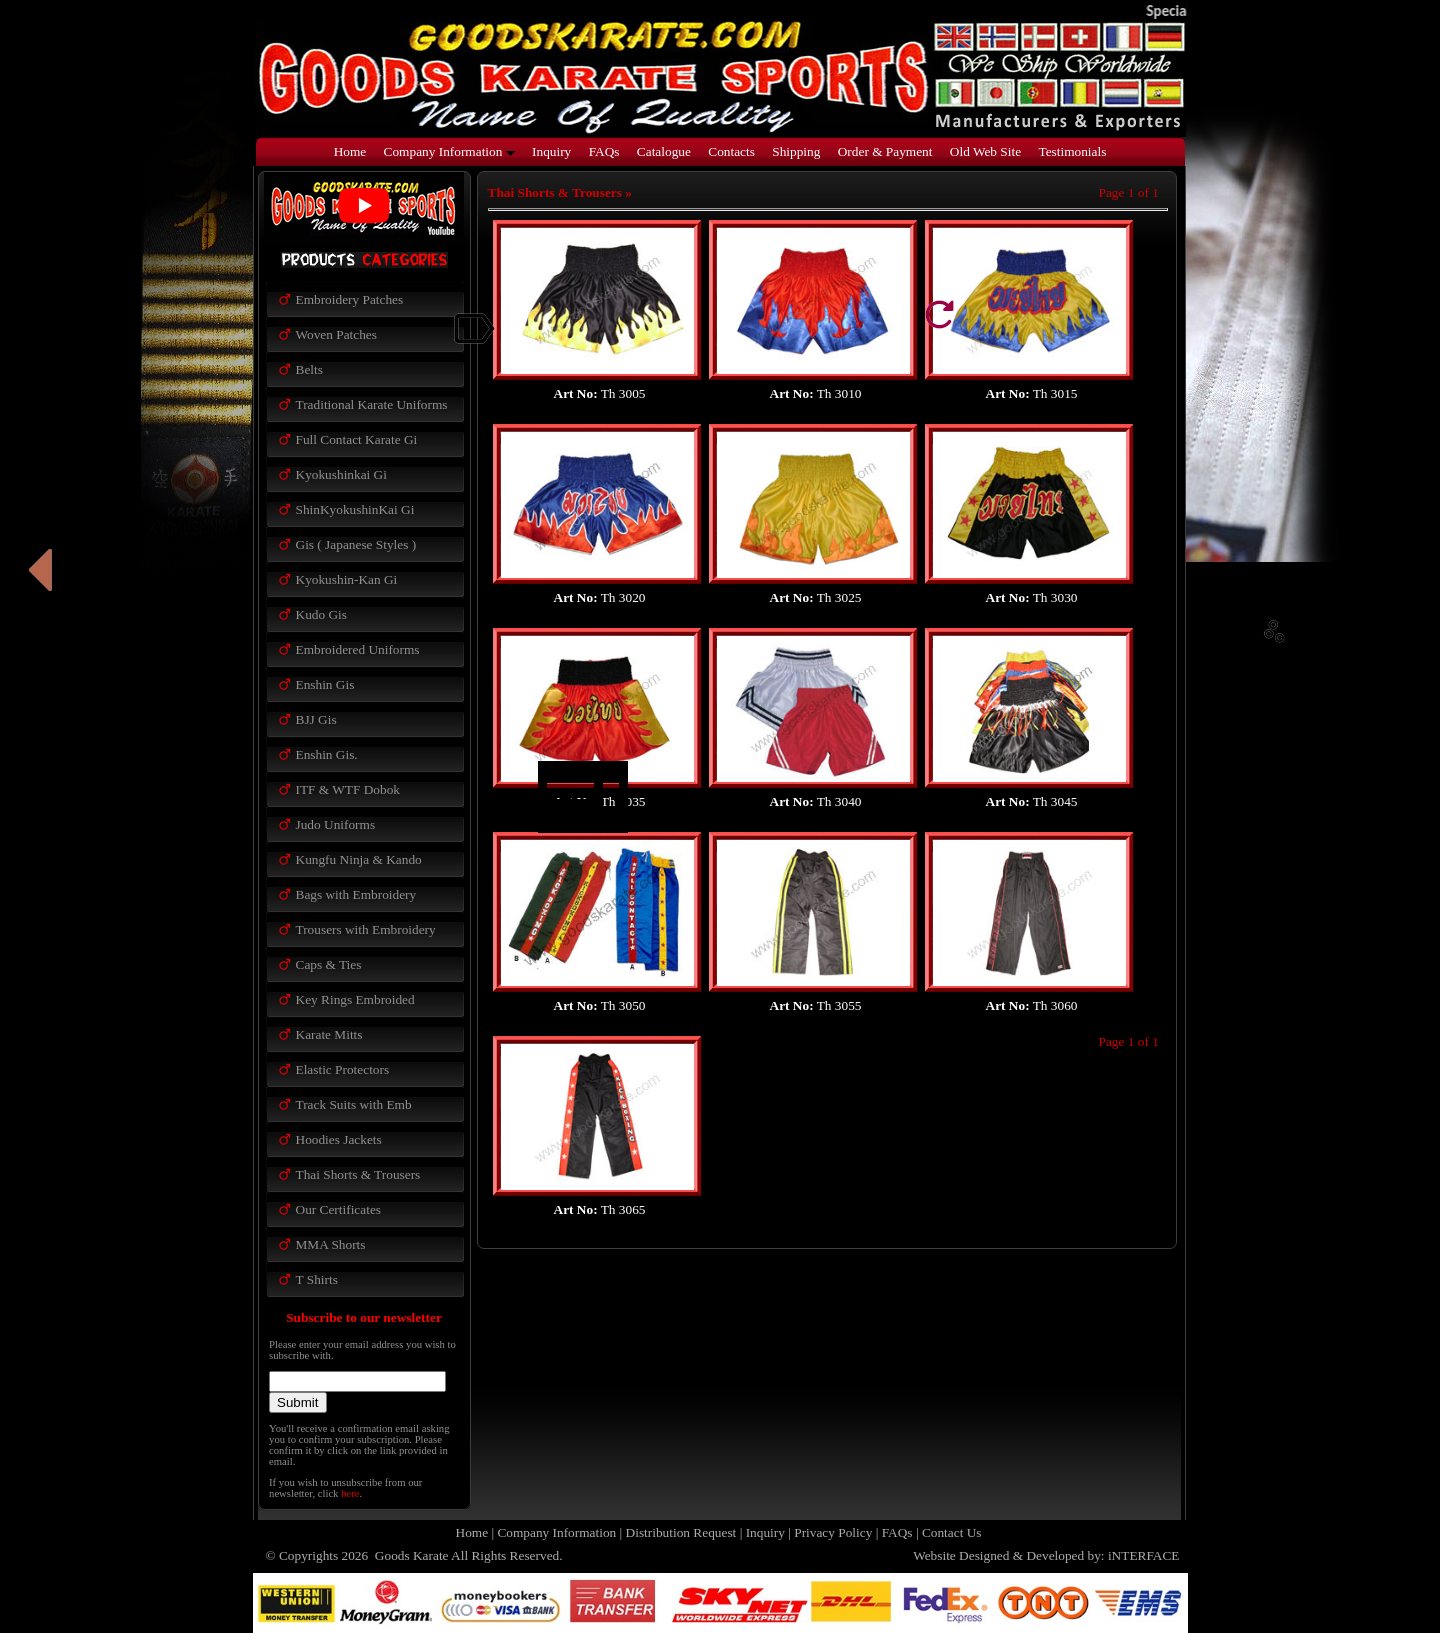 The width and height of the screenshot is (1440, 1633). What do you see at coordinates (40, 570) in the screenshot?
I see `navigate back to the previous screen` at bounding box center [40, 570].